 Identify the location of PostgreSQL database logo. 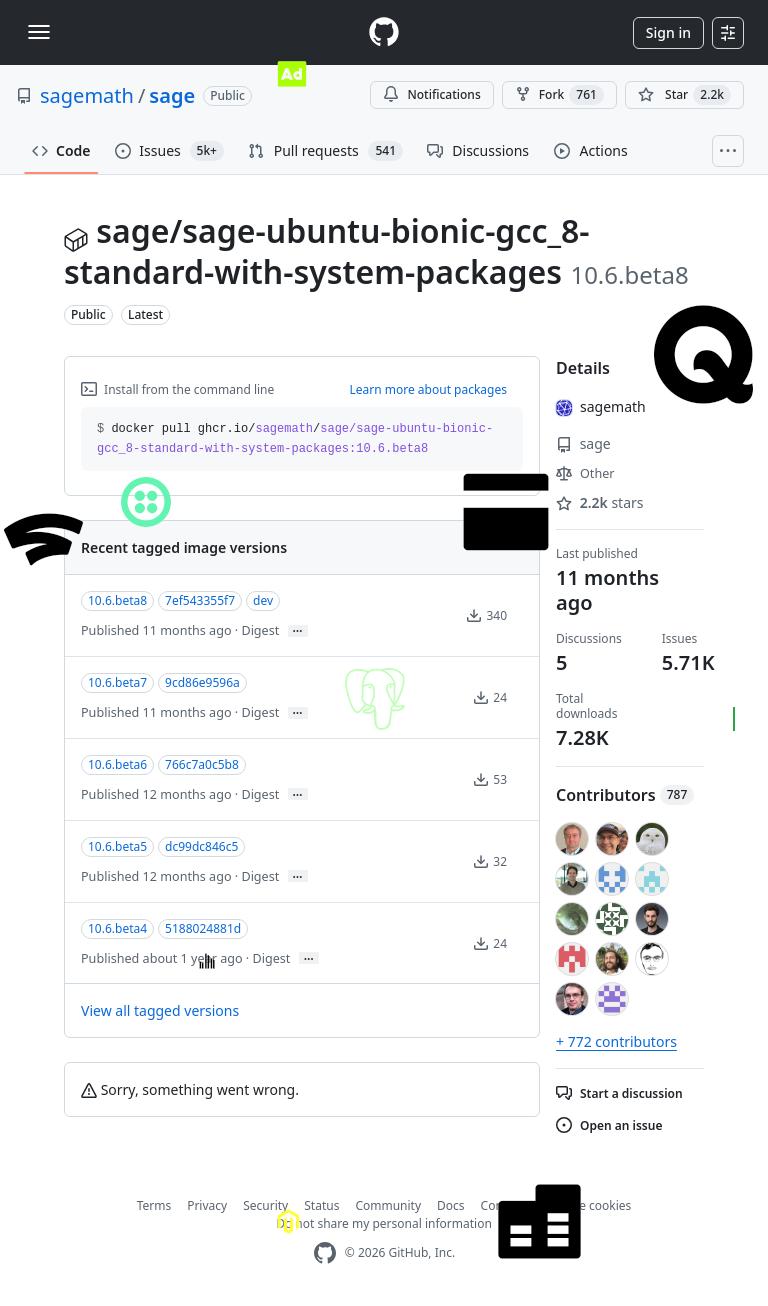
(375, 699).